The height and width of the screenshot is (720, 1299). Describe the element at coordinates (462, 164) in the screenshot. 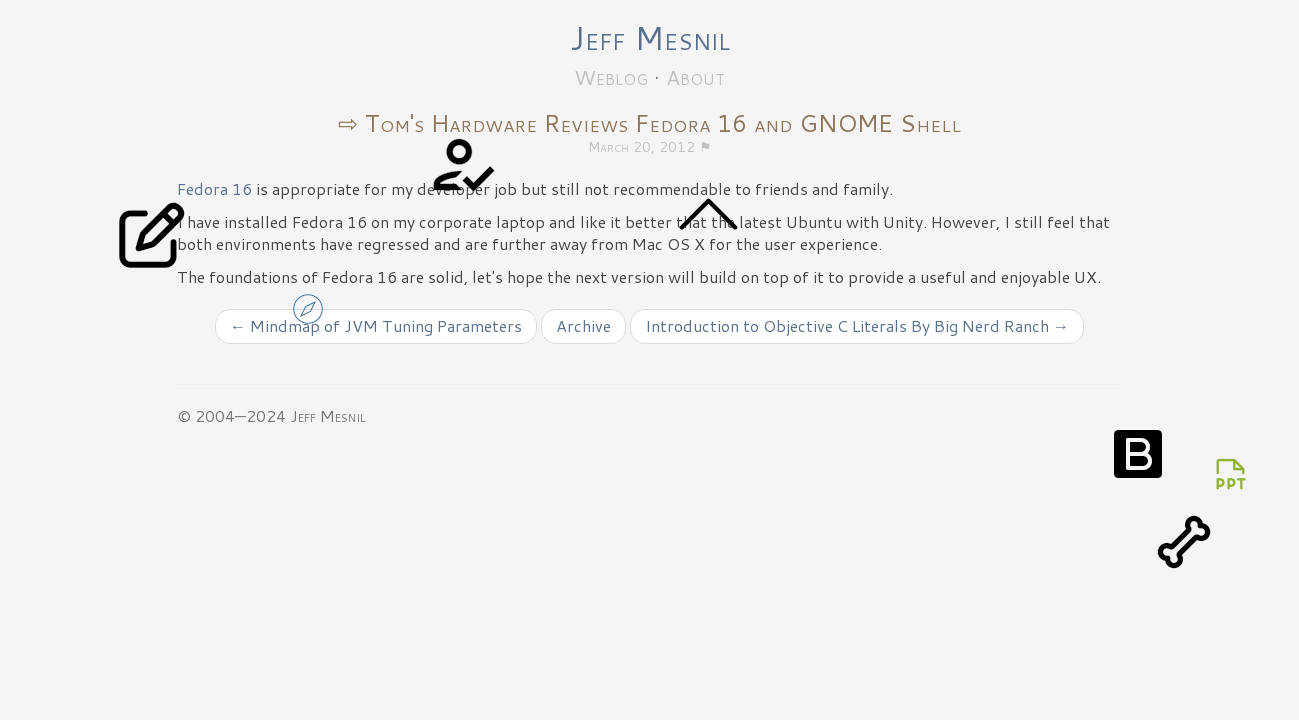

I see `indicates a verified or registered user` at that location.